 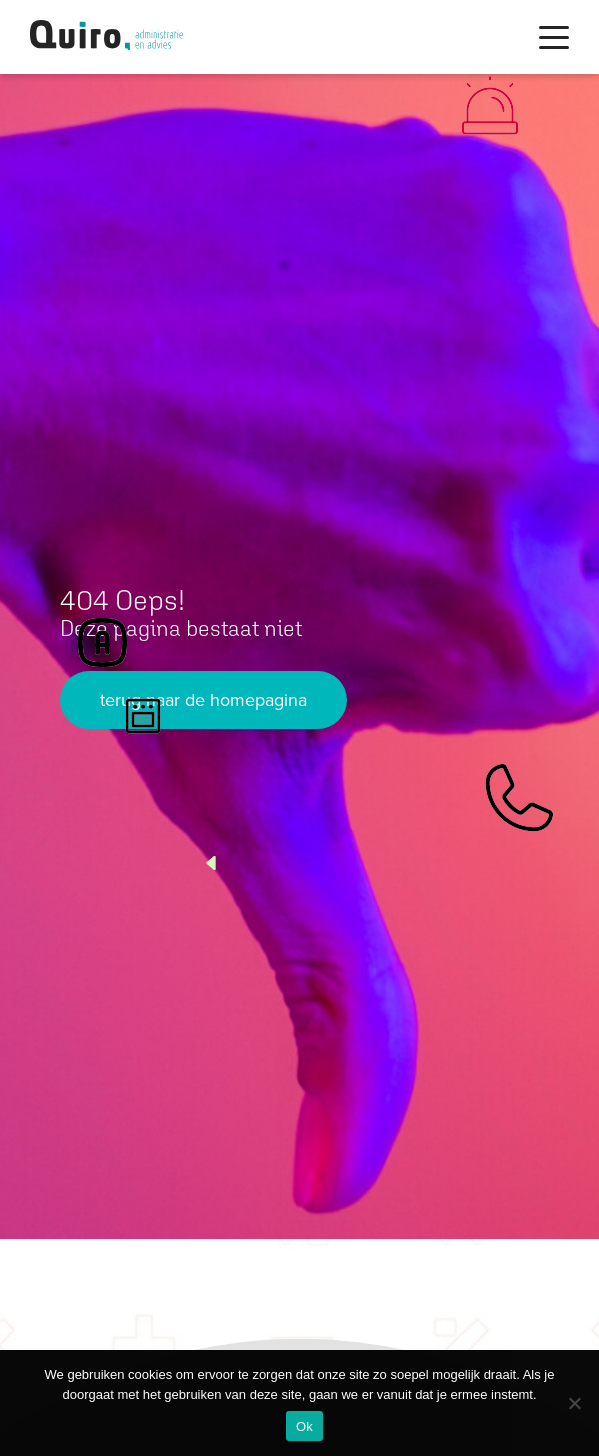 What do you see at coordinates (143, 716) in the screenshot?
I see `access oven controls in a smart home app` at bounding box center [143, 716].